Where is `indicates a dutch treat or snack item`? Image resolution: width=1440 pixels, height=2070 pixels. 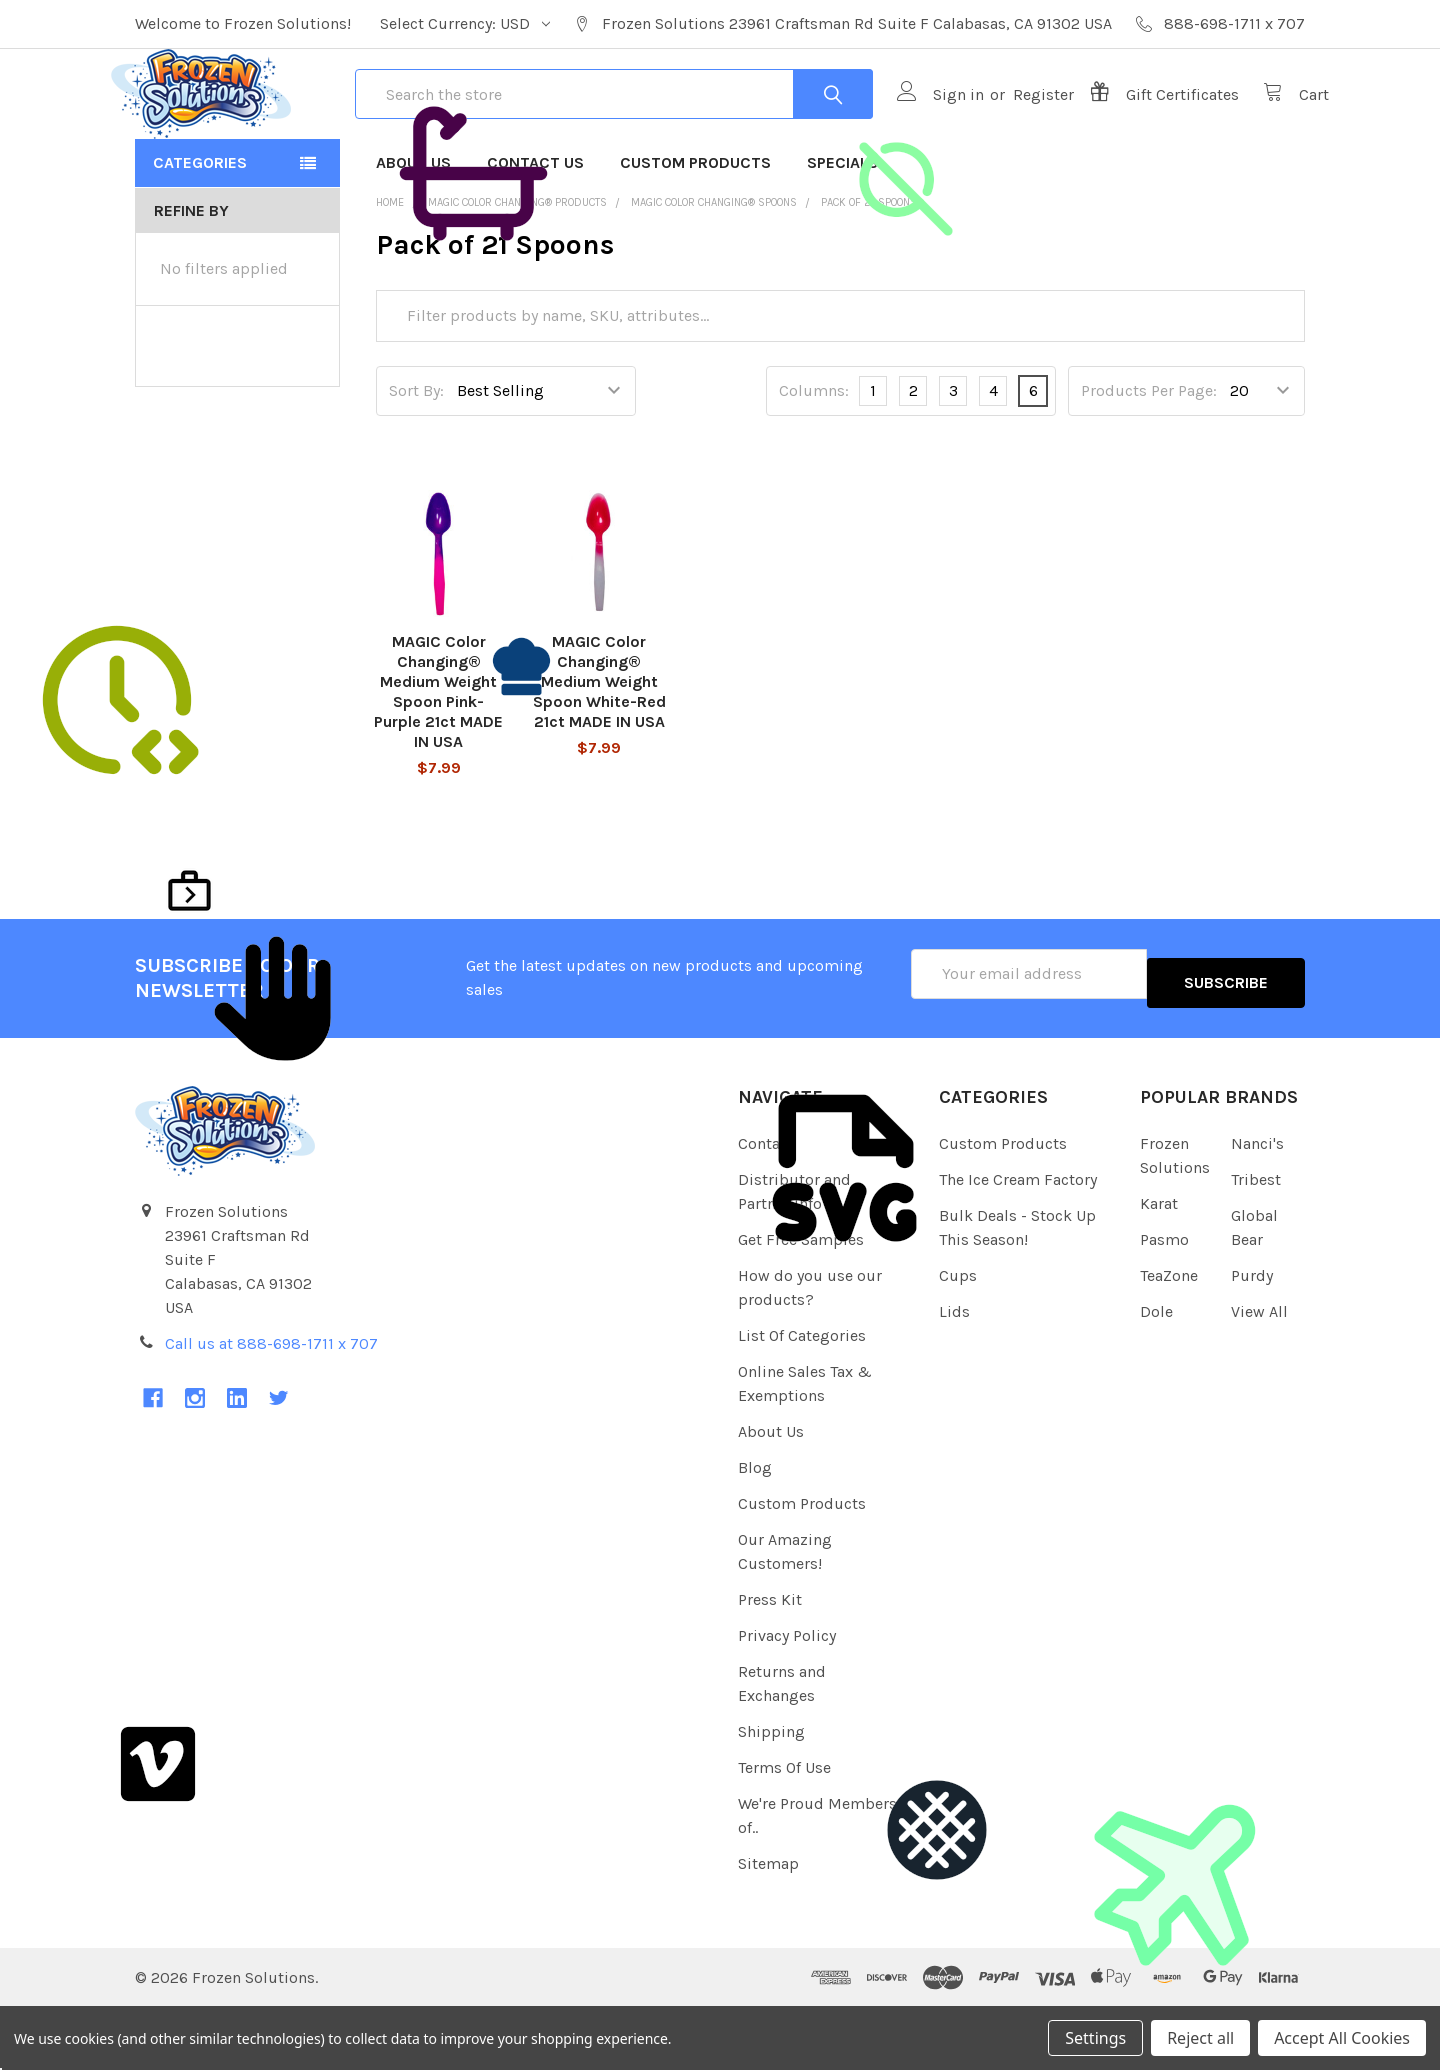
indicates a dutch treat or snack item is located at coordinates (937, 1830).